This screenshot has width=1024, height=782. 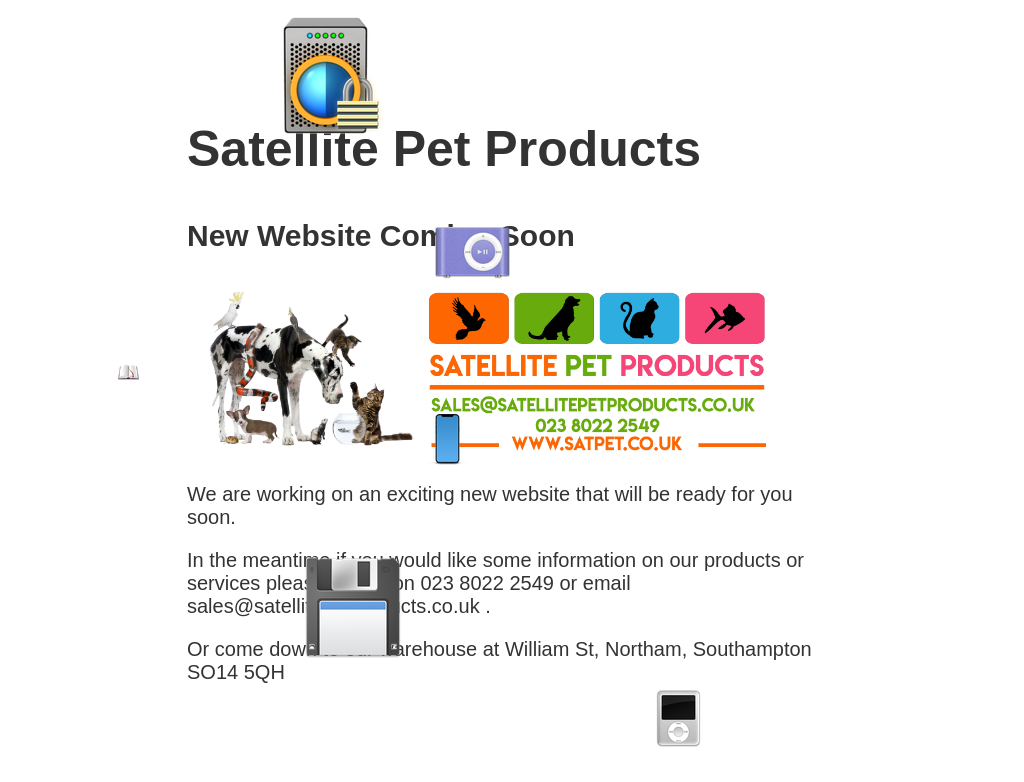 What do you see at coordinates (678, 705) in the screenshot?
I see `iPod nano device connected` at bounding box center [678, 705].